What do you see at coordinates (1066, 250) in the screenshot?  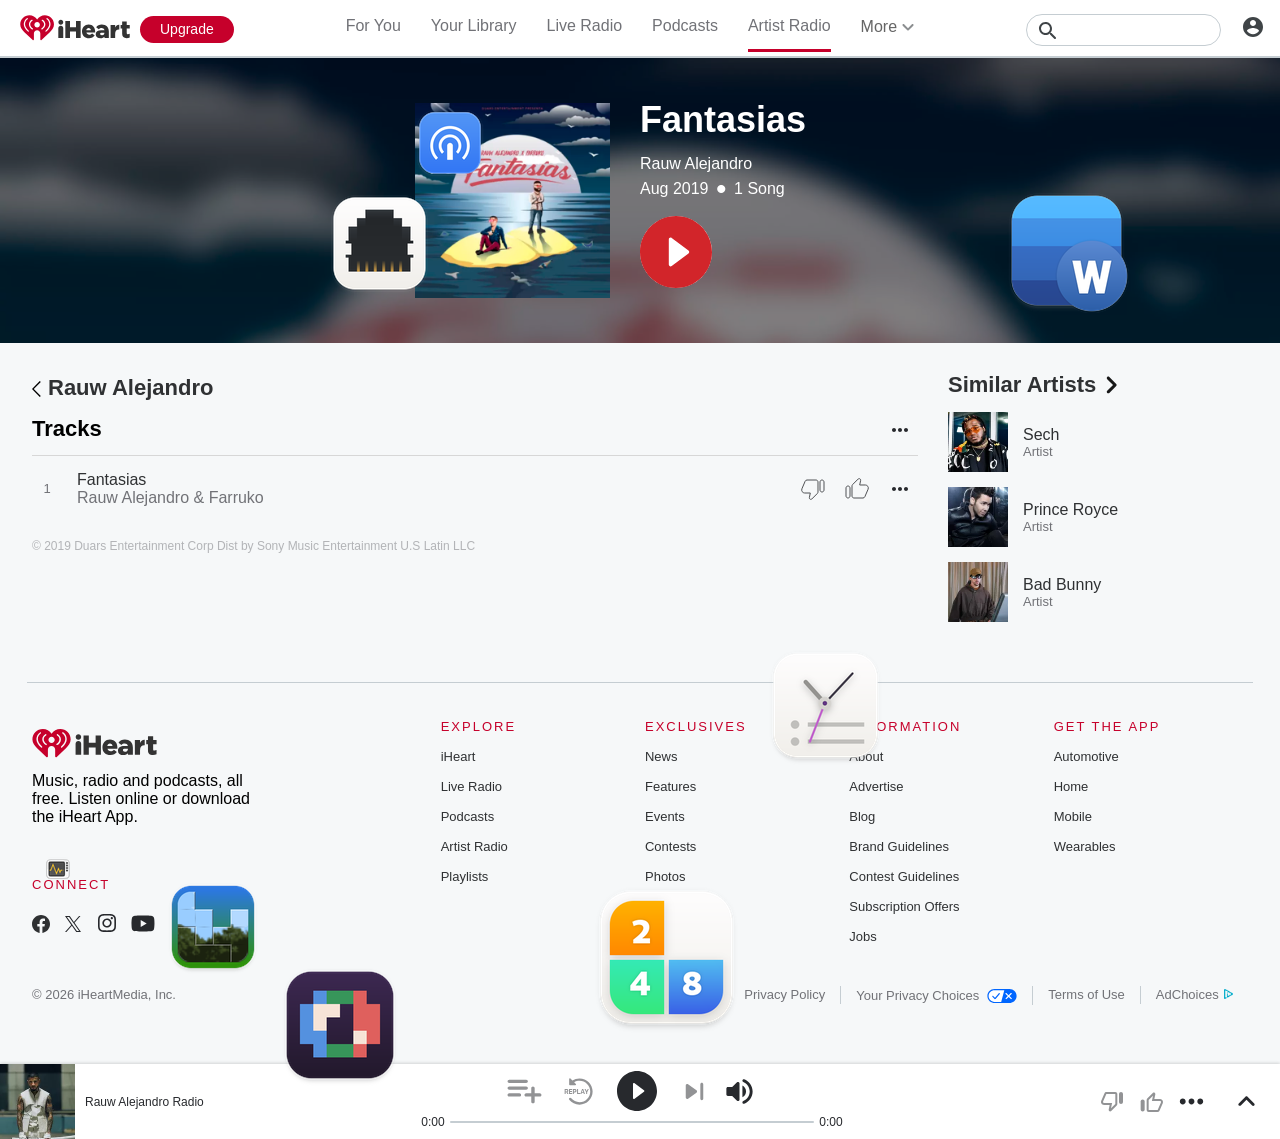 I see `open Microsoft Word` at bounding box center [1066, 250].